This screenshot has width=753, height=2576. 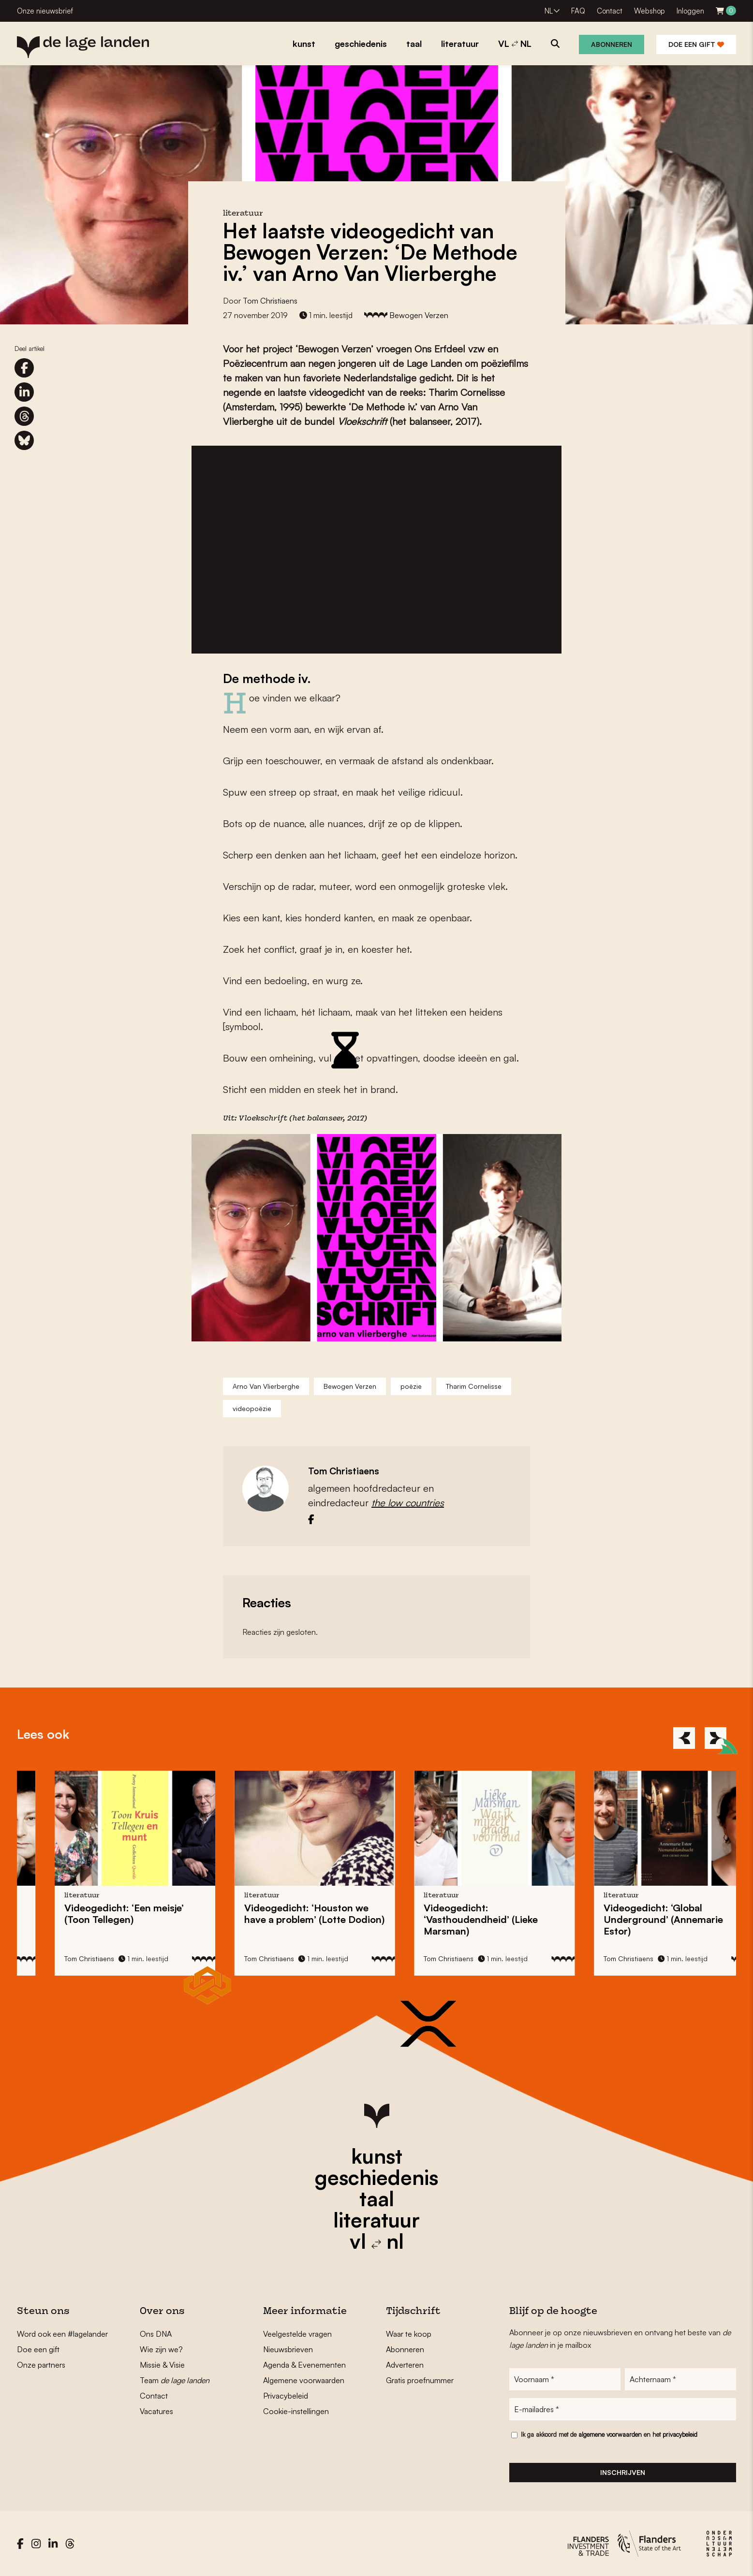 I want to click on servicestack brand logo, so click(x=727, y=1746).